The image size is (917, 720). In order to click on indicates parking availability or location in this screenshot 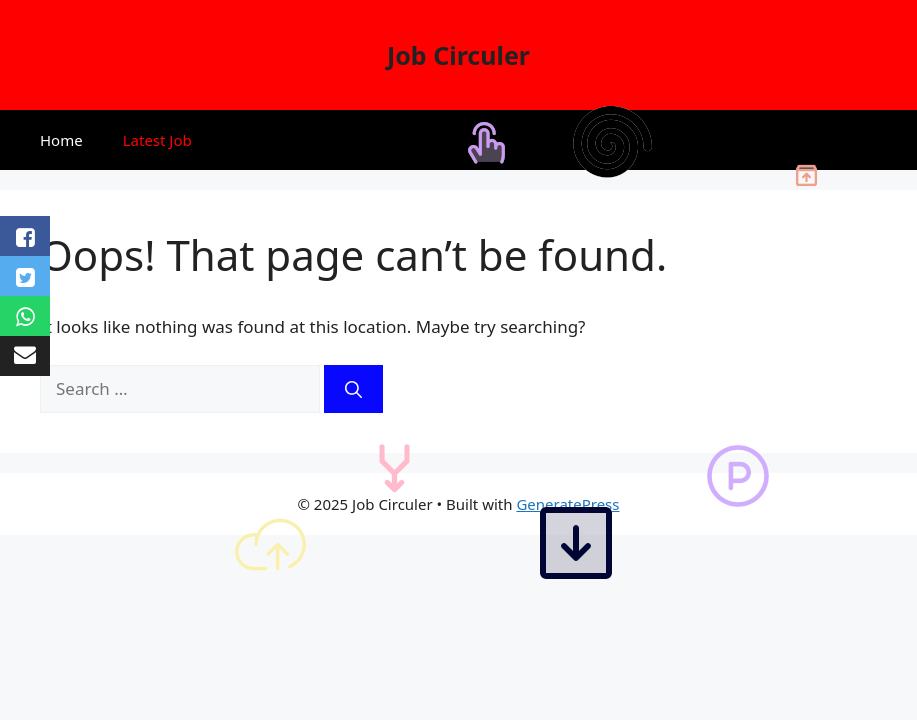, I will do `click(738, 476)`.